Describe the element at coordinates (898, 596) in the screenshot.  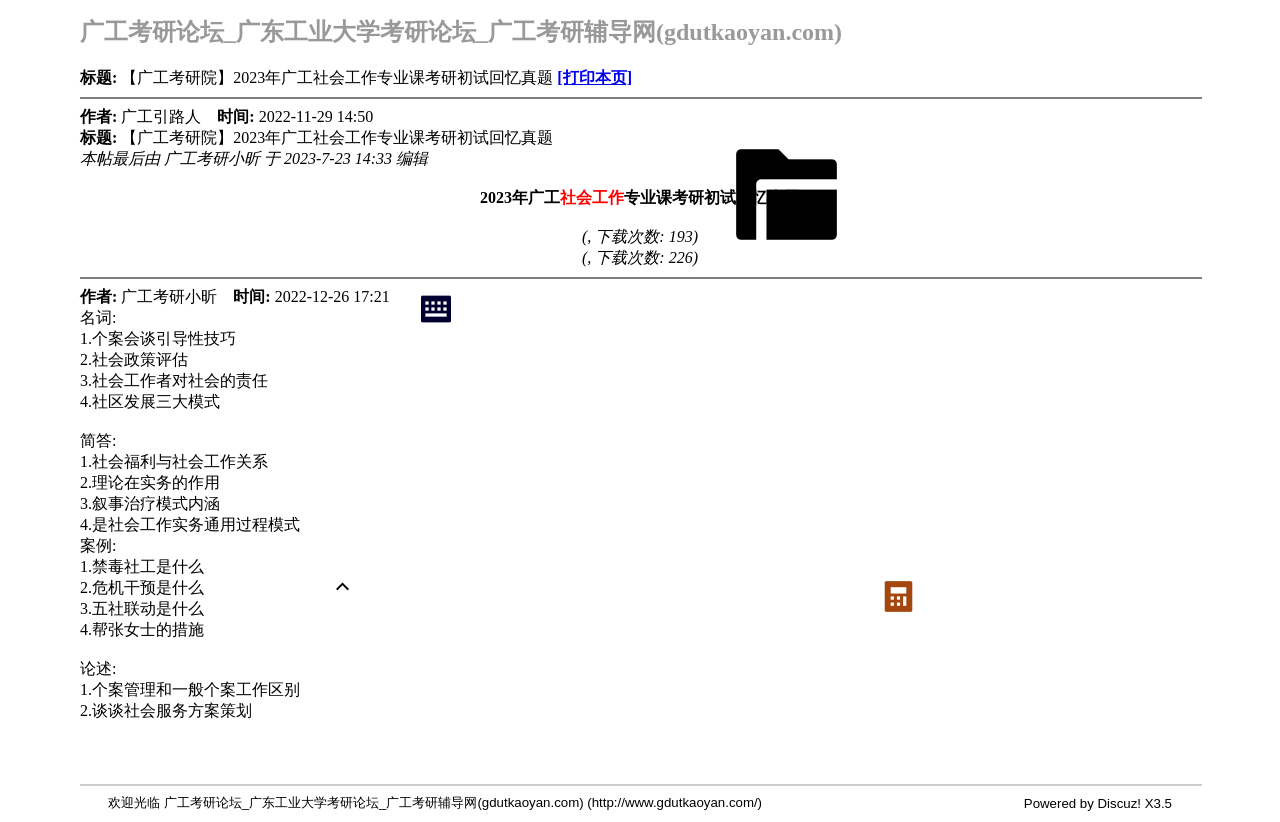
I see `open the calculator app` at that location.